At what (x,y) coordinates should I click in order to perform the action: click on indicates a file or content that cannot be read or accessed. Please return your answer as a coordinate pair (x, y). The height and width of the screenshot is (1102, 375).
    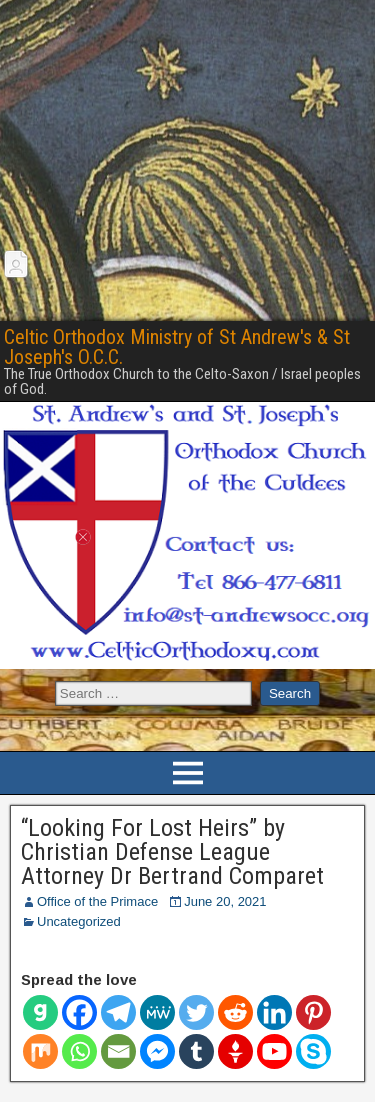
    Looking at the image, I should click on (83, 537).